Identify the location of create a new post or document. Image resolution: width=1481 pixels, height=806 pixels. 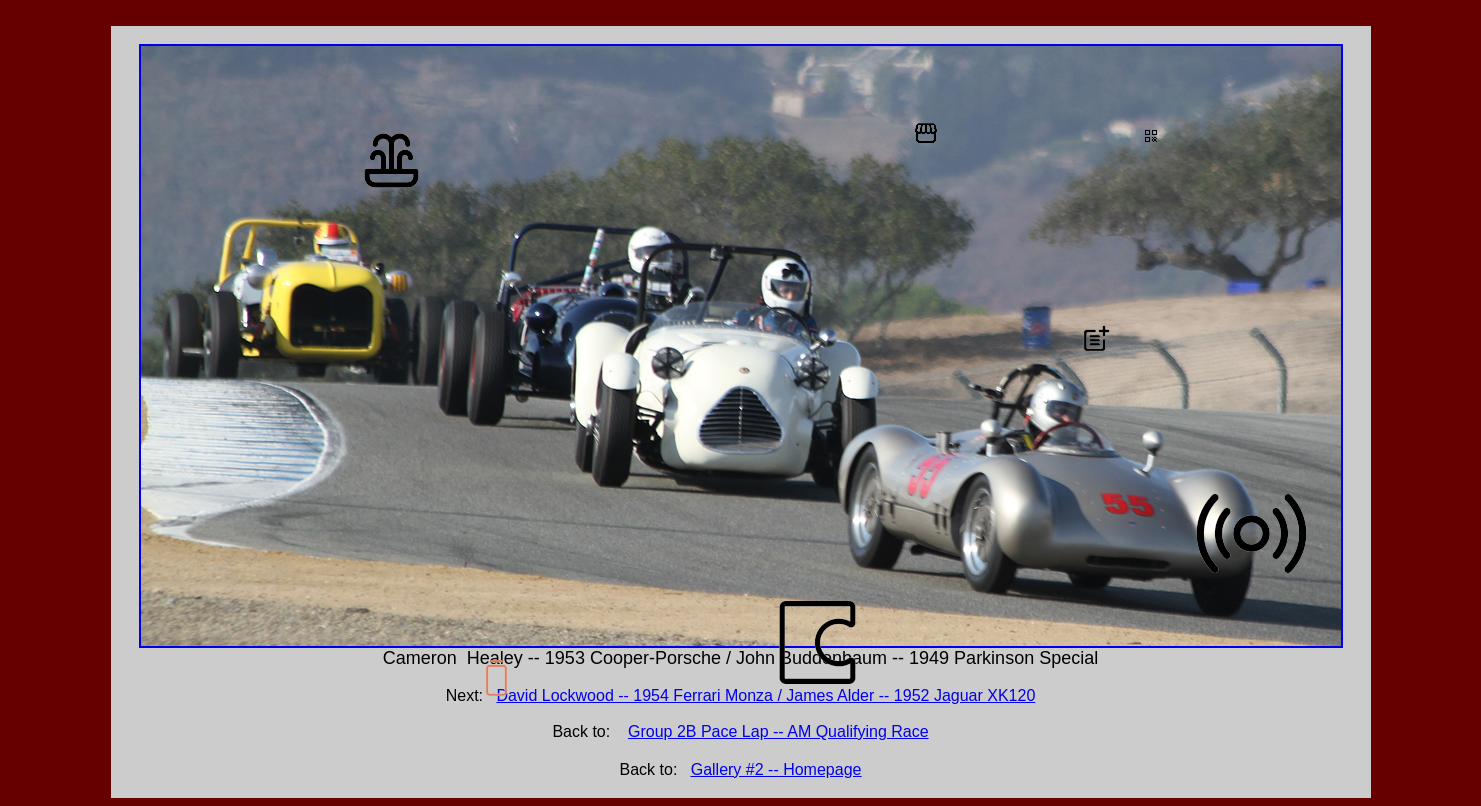
(1096, 339).